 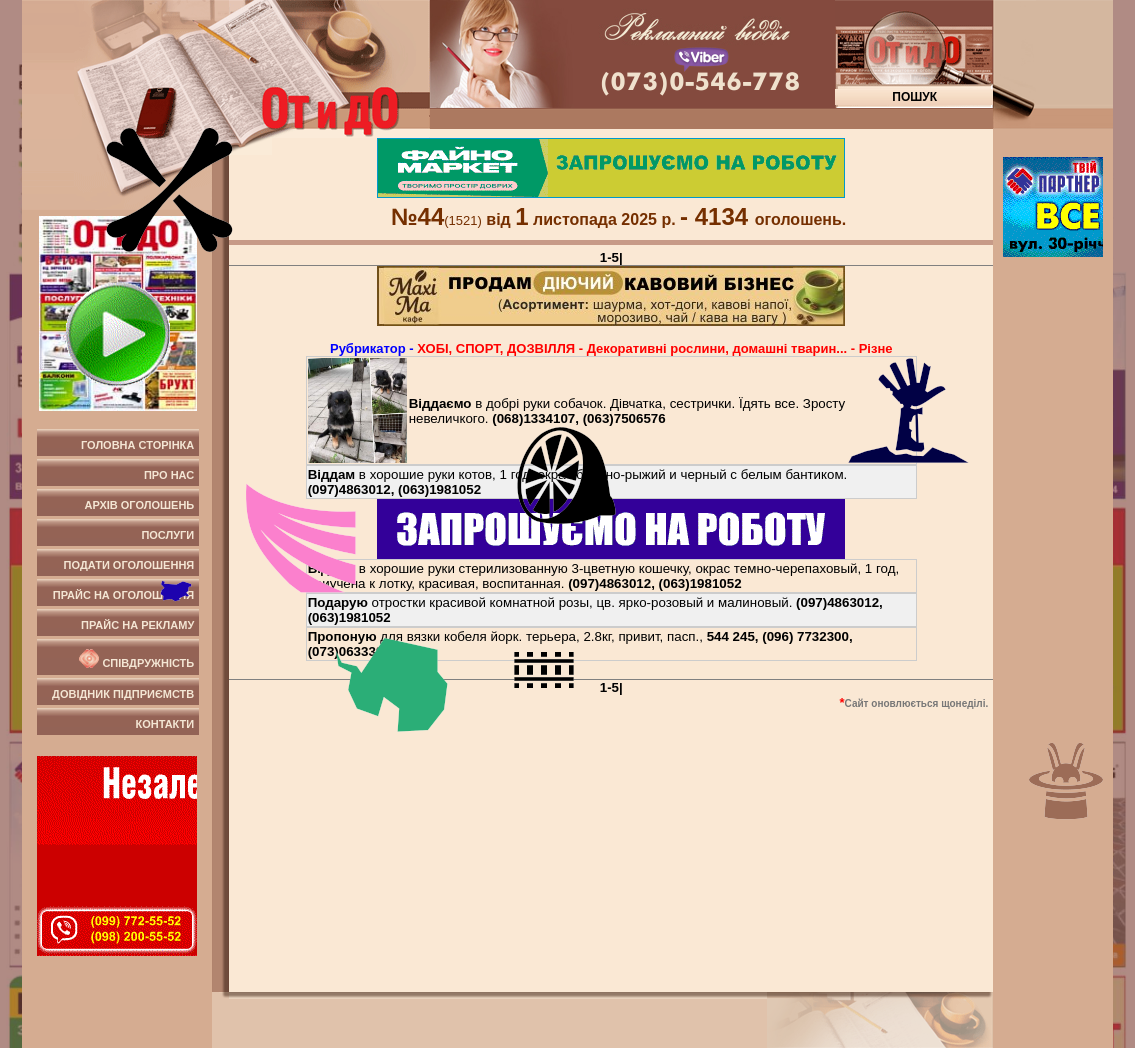 What do you see at coordinates (908, 402) in the screenshot?
I see `activate necromancer ability` at bounding box center [908, 402].